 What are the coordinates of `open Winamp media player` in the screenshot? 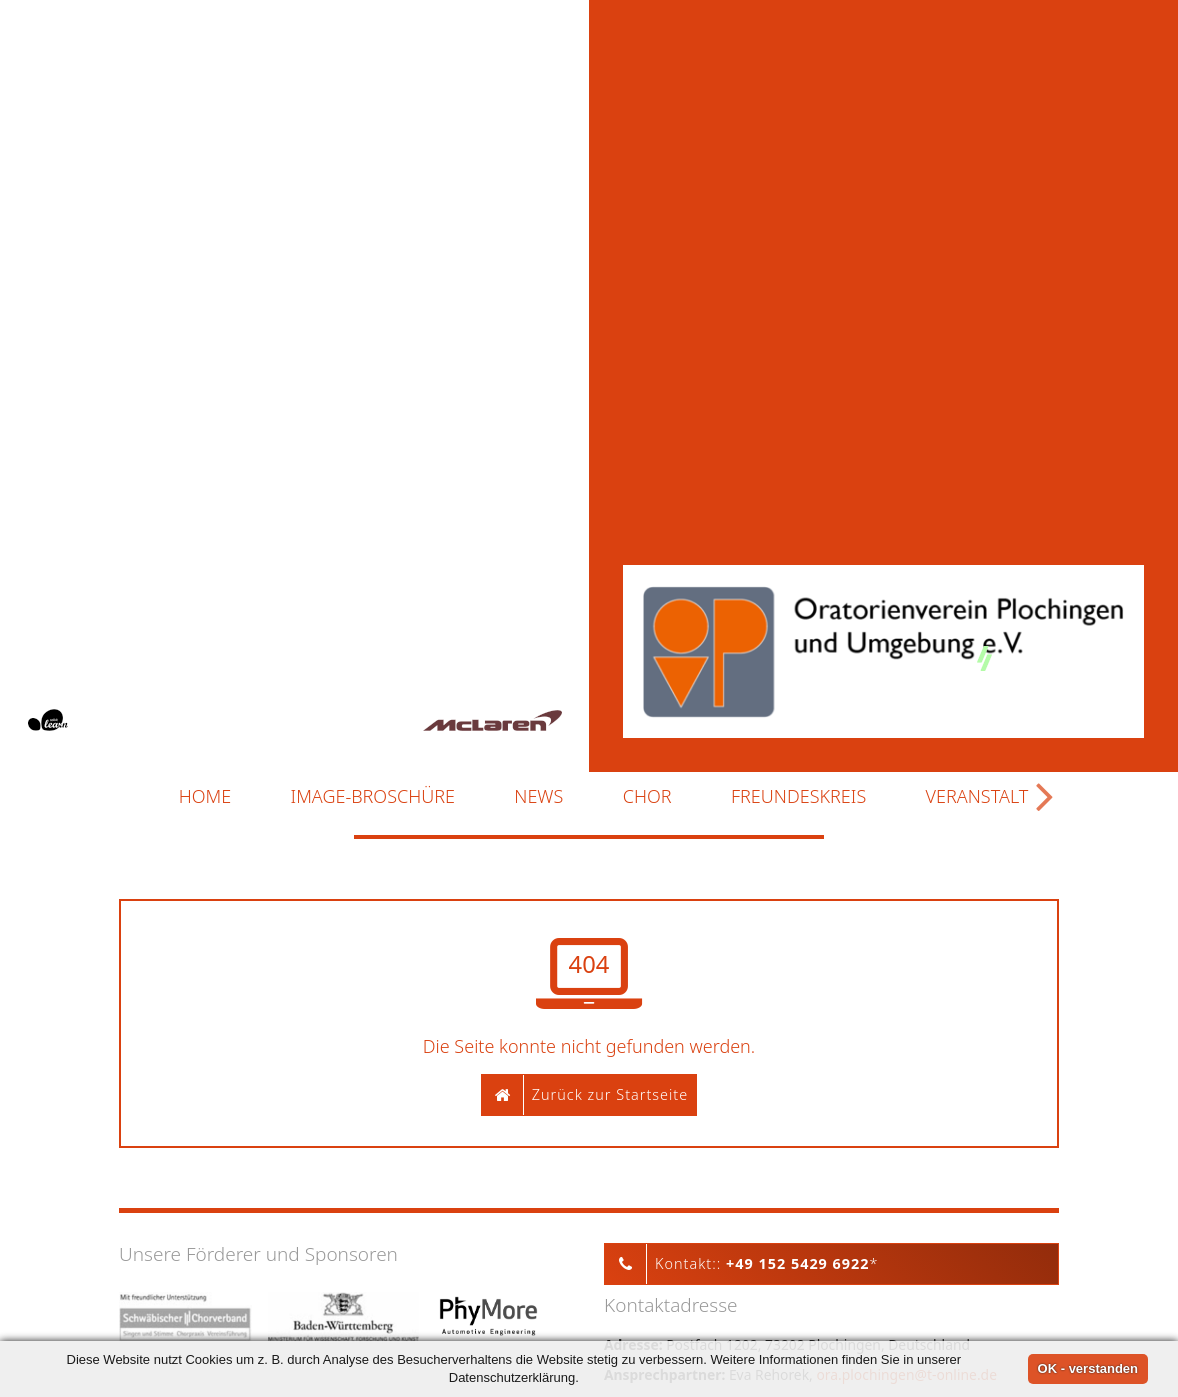 It's located at (984, 658).